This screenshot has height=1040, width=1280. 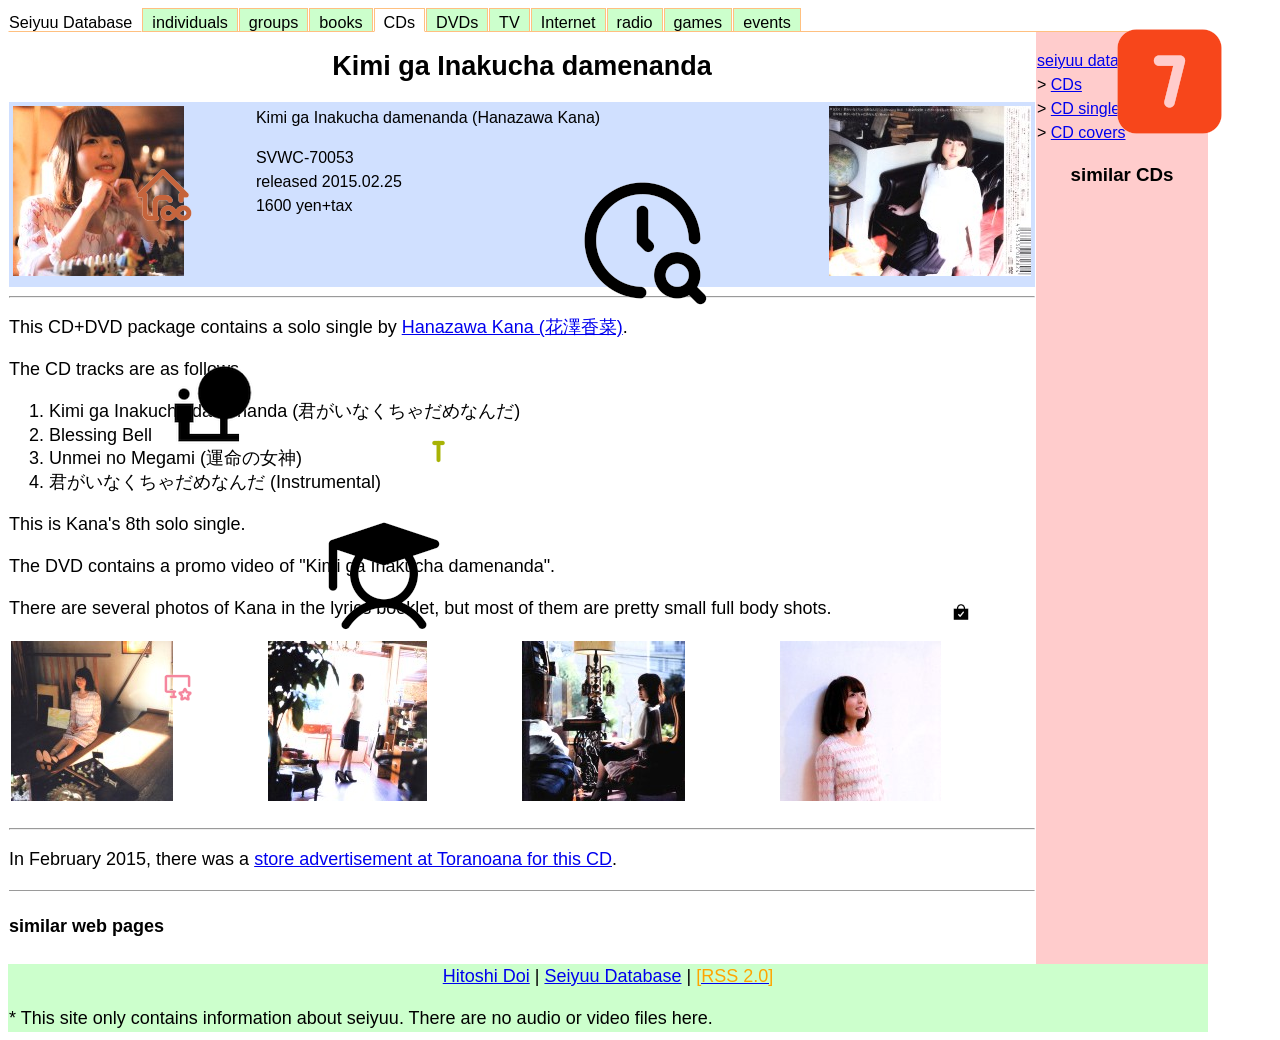 What do you see at coordinates (384, 578) in the screenshot?
I see `view student profile or account` at bounding box center [384, 578].